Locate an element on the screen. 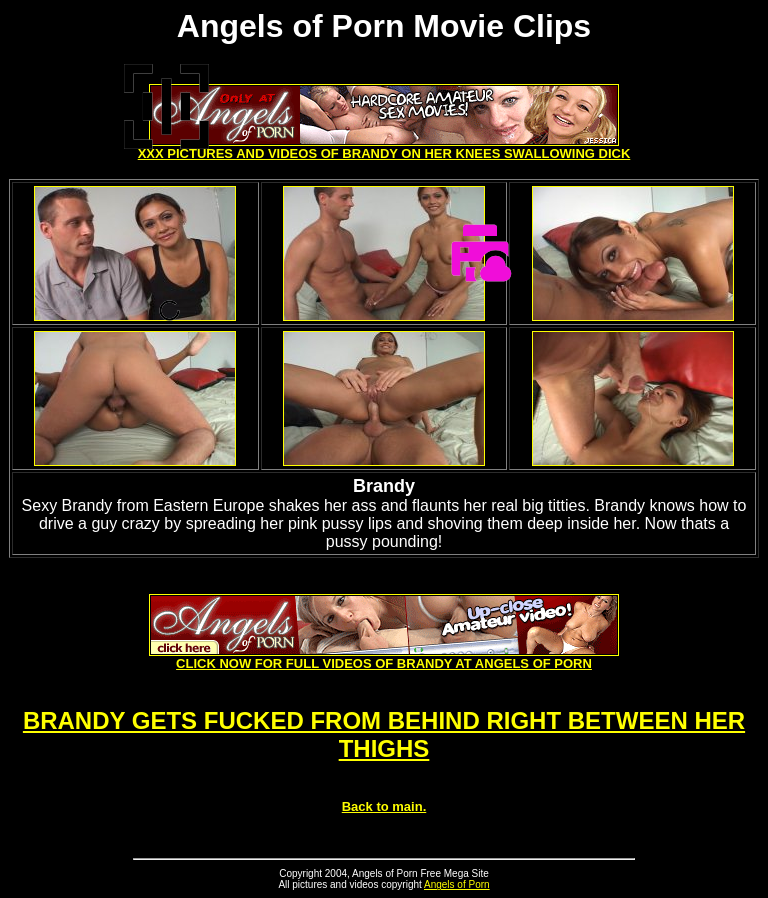 Image resolution: width=768 pixels, height=898 pixels. indicates content is loading is located at coordinates (169, 310).